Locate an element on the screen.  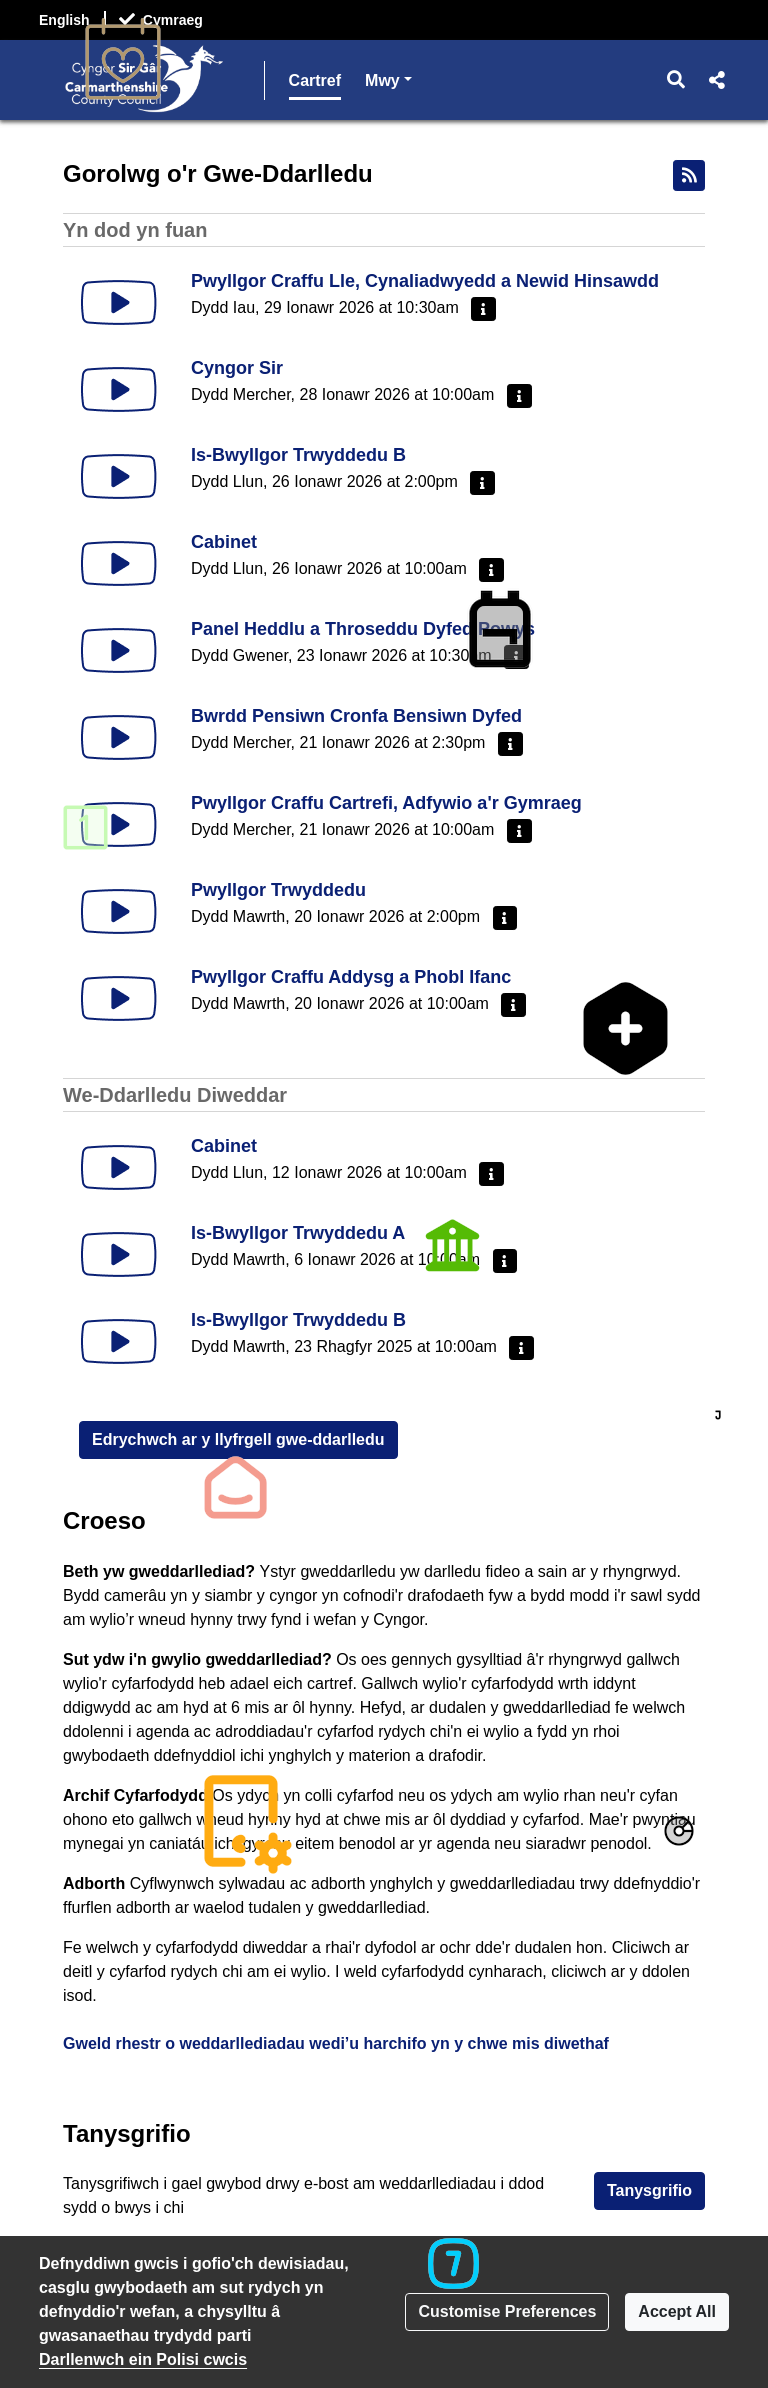
access your backpack or inventory is located at coordinates (500, 629).